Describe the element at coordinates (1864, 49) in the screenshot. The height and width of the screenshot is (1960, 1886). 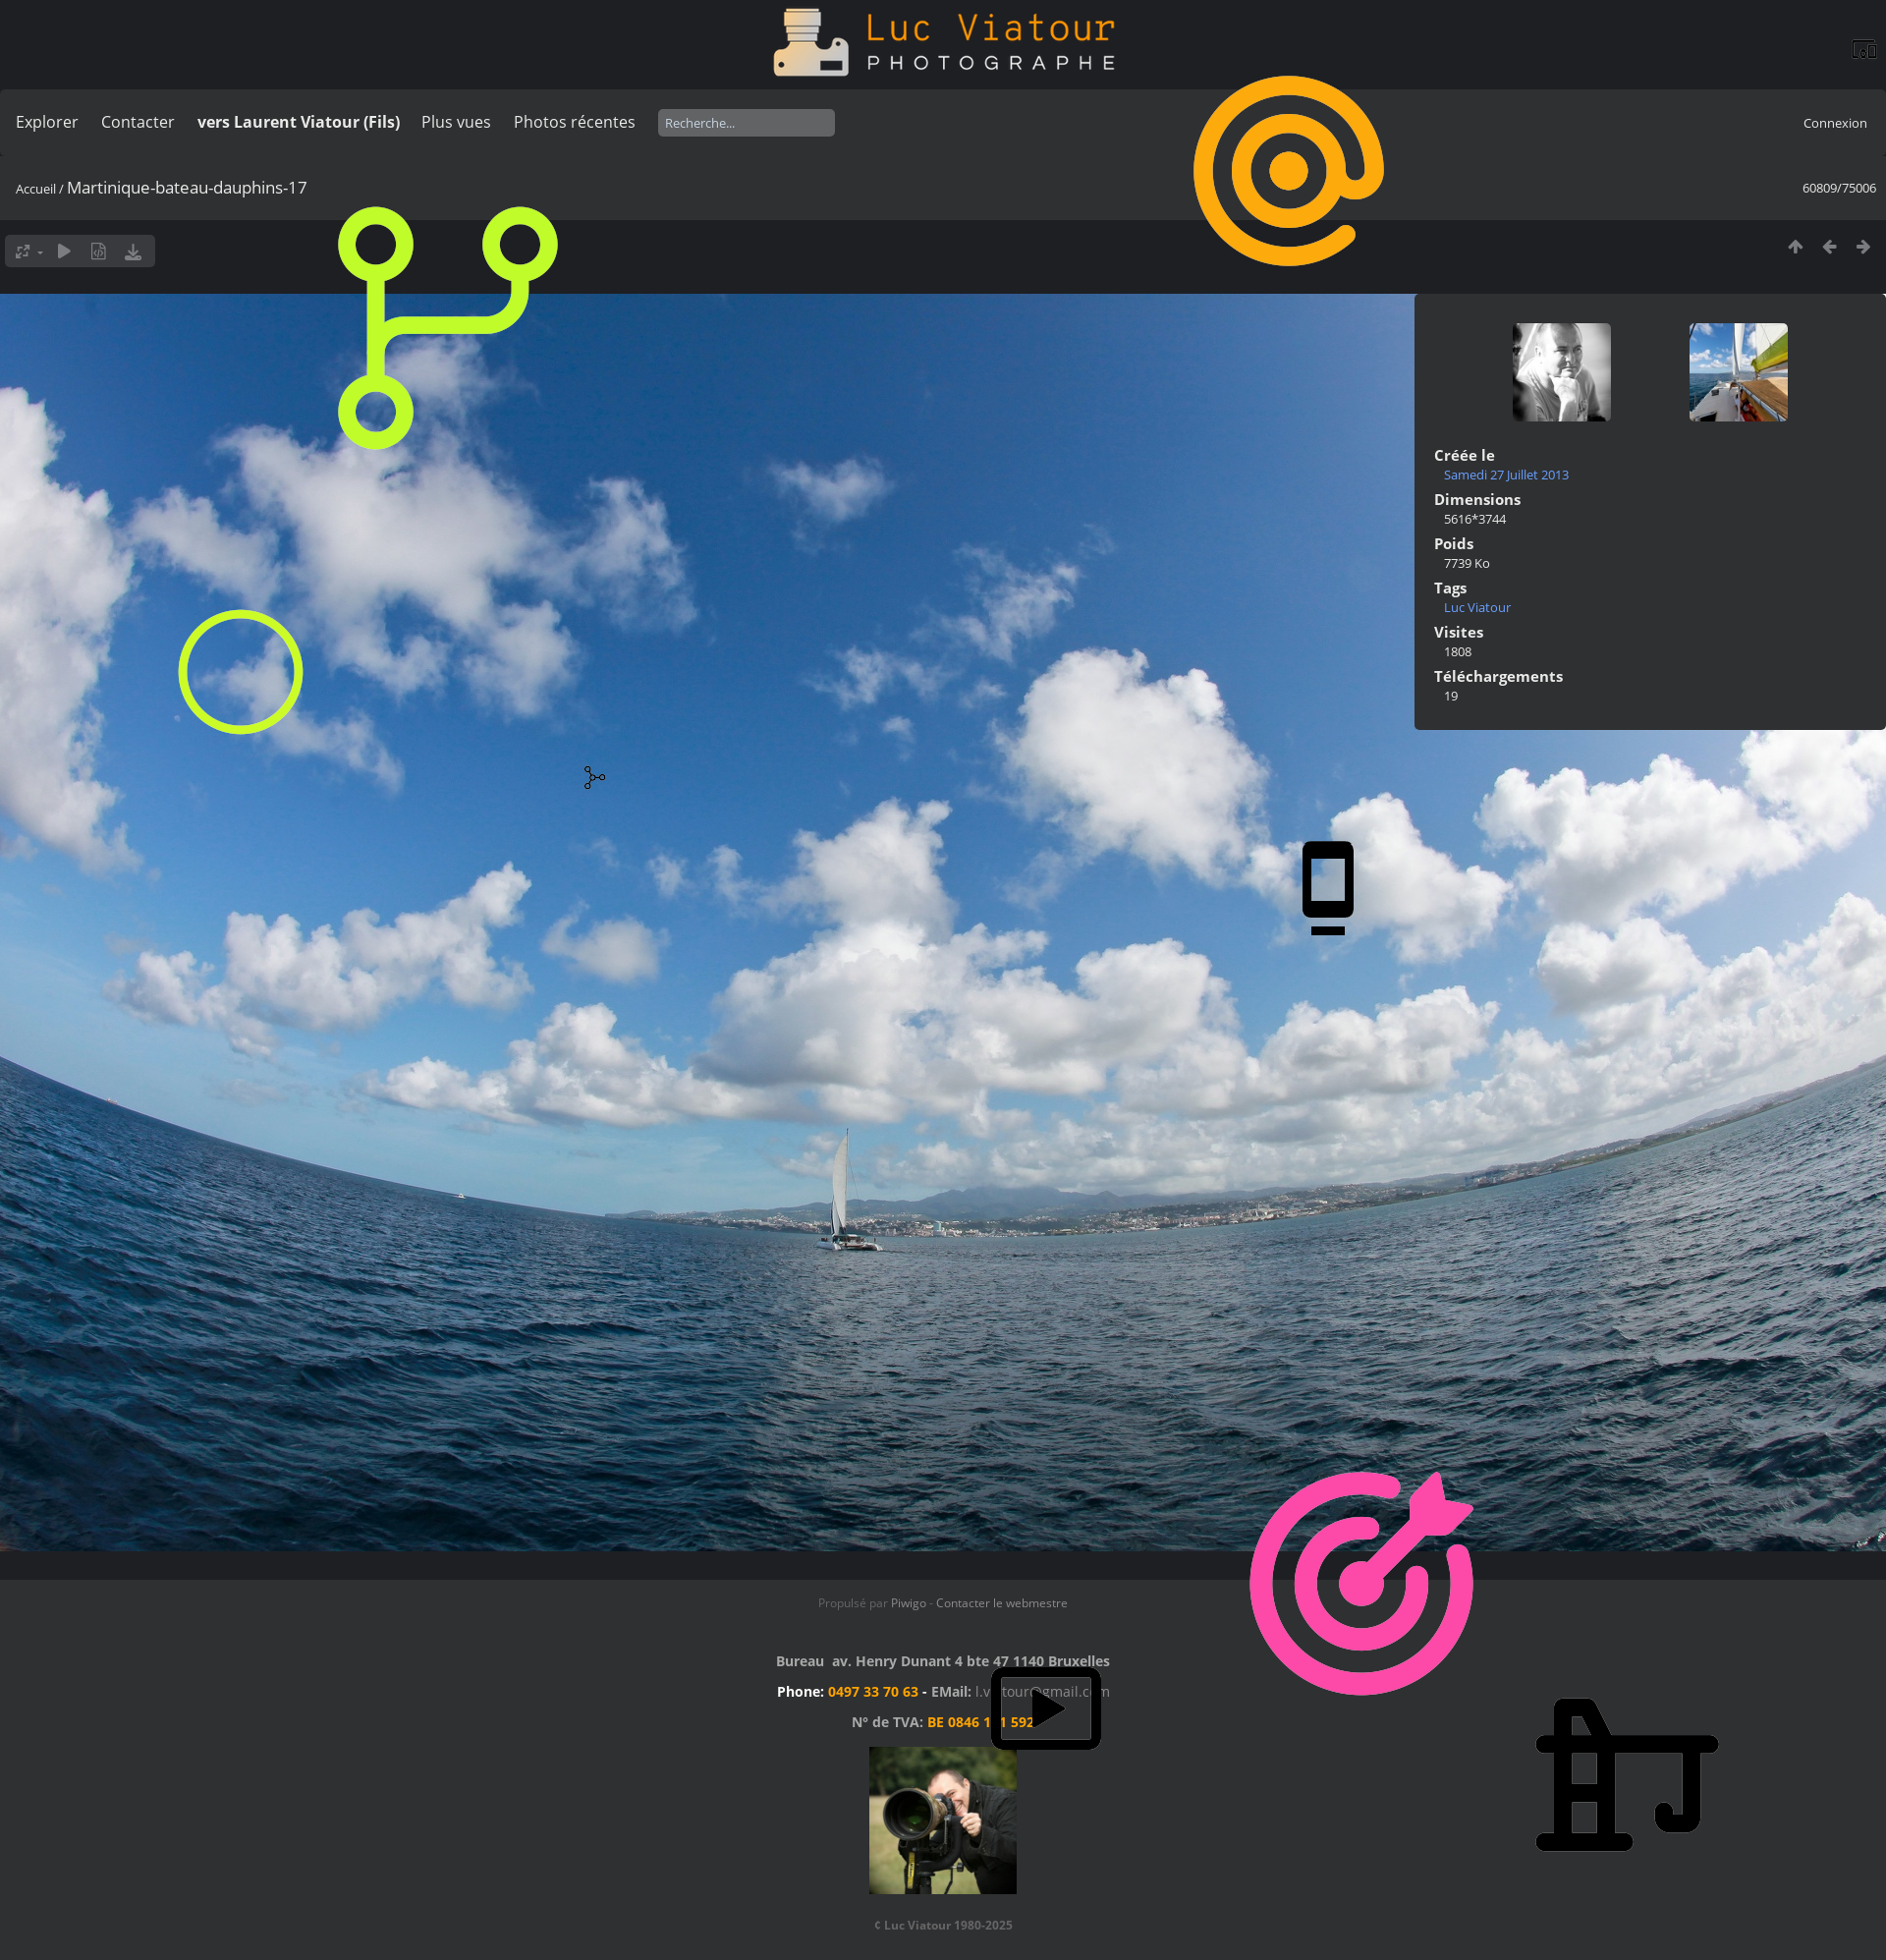
I see `view other connected devices` at that location.